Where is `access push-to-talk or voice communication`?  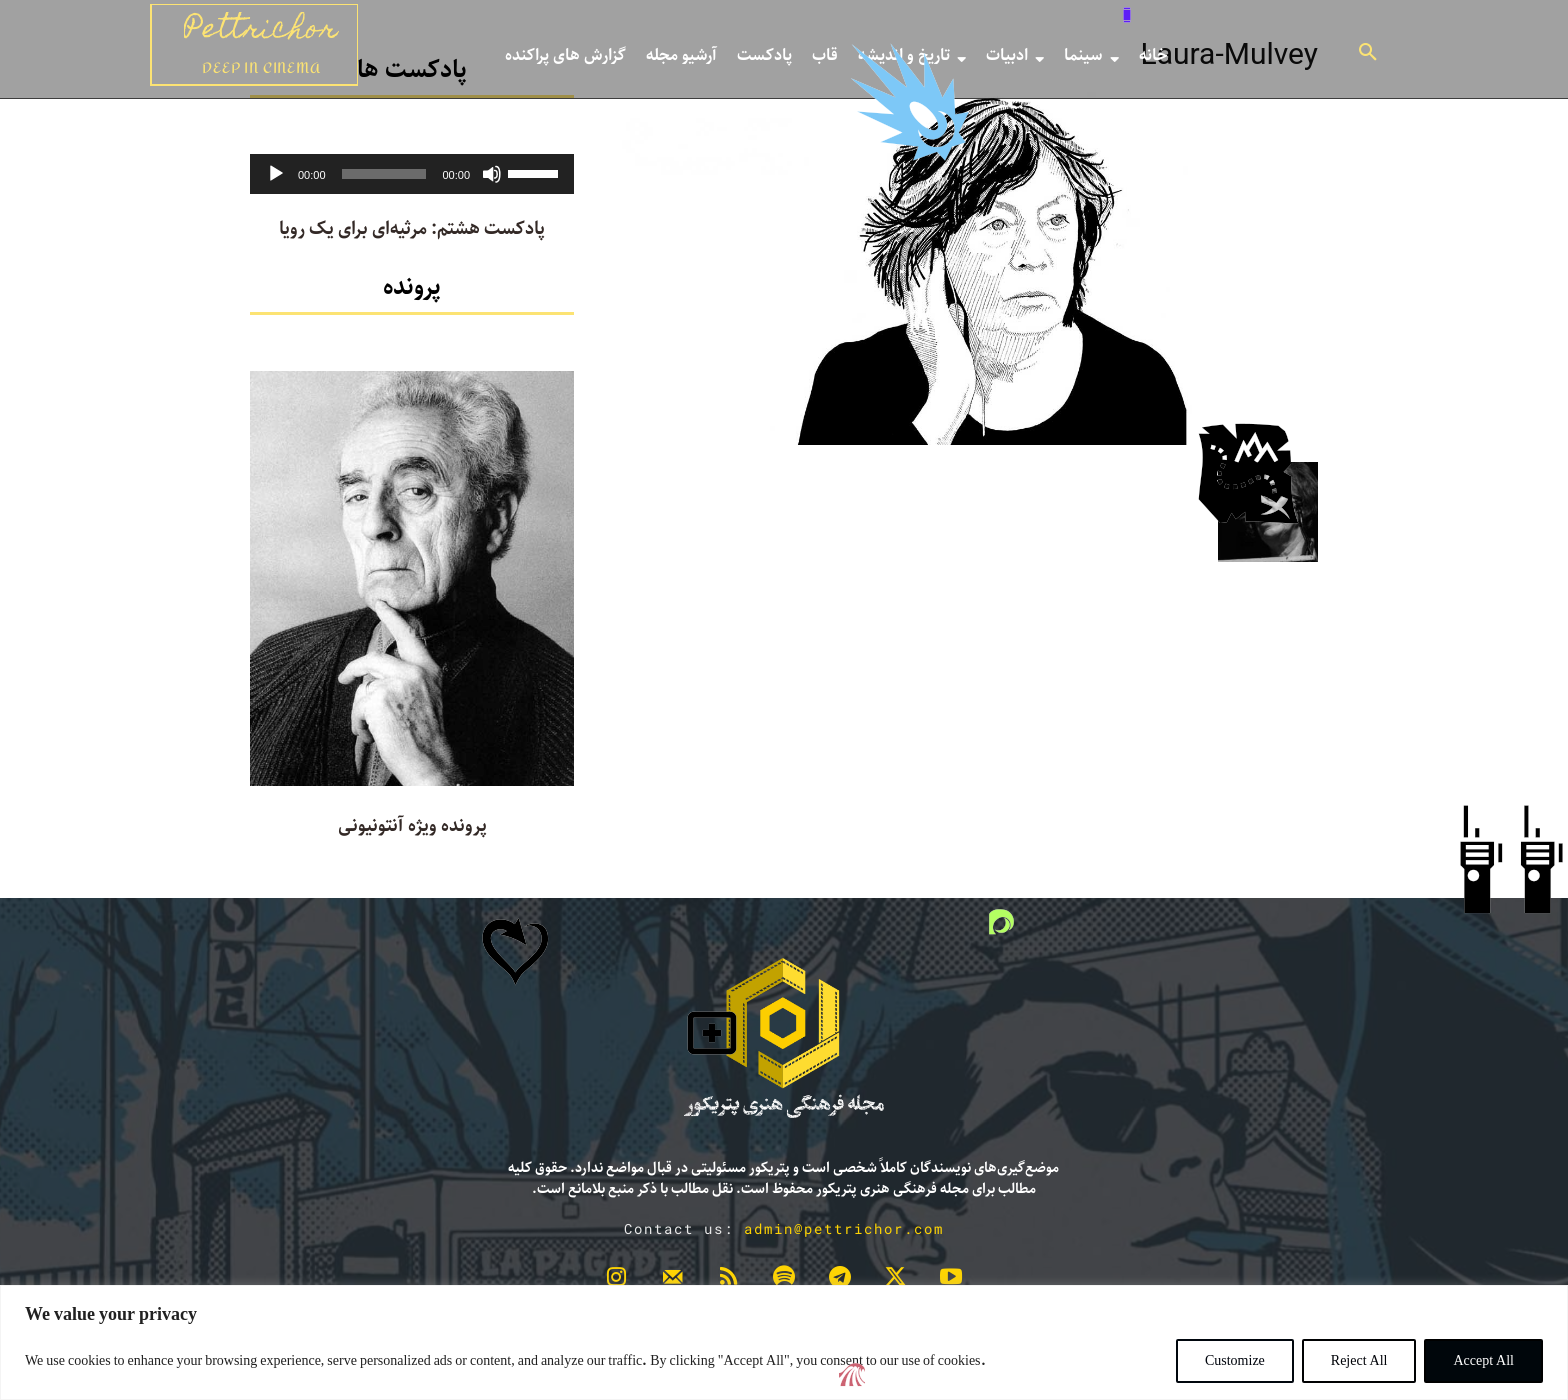
access push-to-talk or voice communication is located at coordinates (1507, 858).